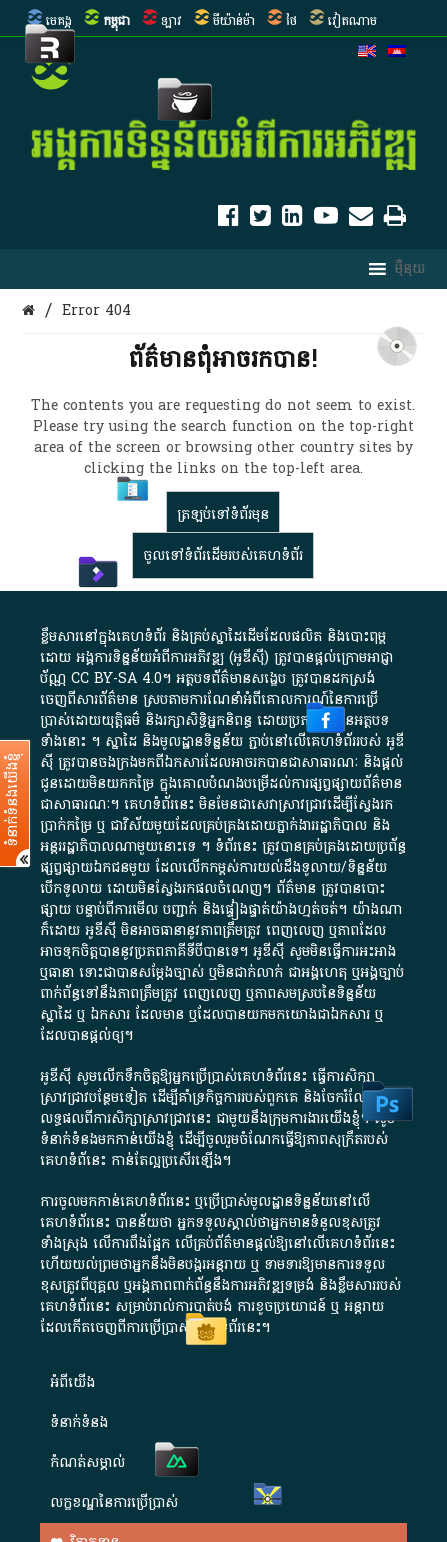 Image resolution: width=447 pixels, height=1542 pixels. What do you see at coordinates (50, 45) in the screenshot?
I see `open remix project folder` at bounding box center [50, 45].